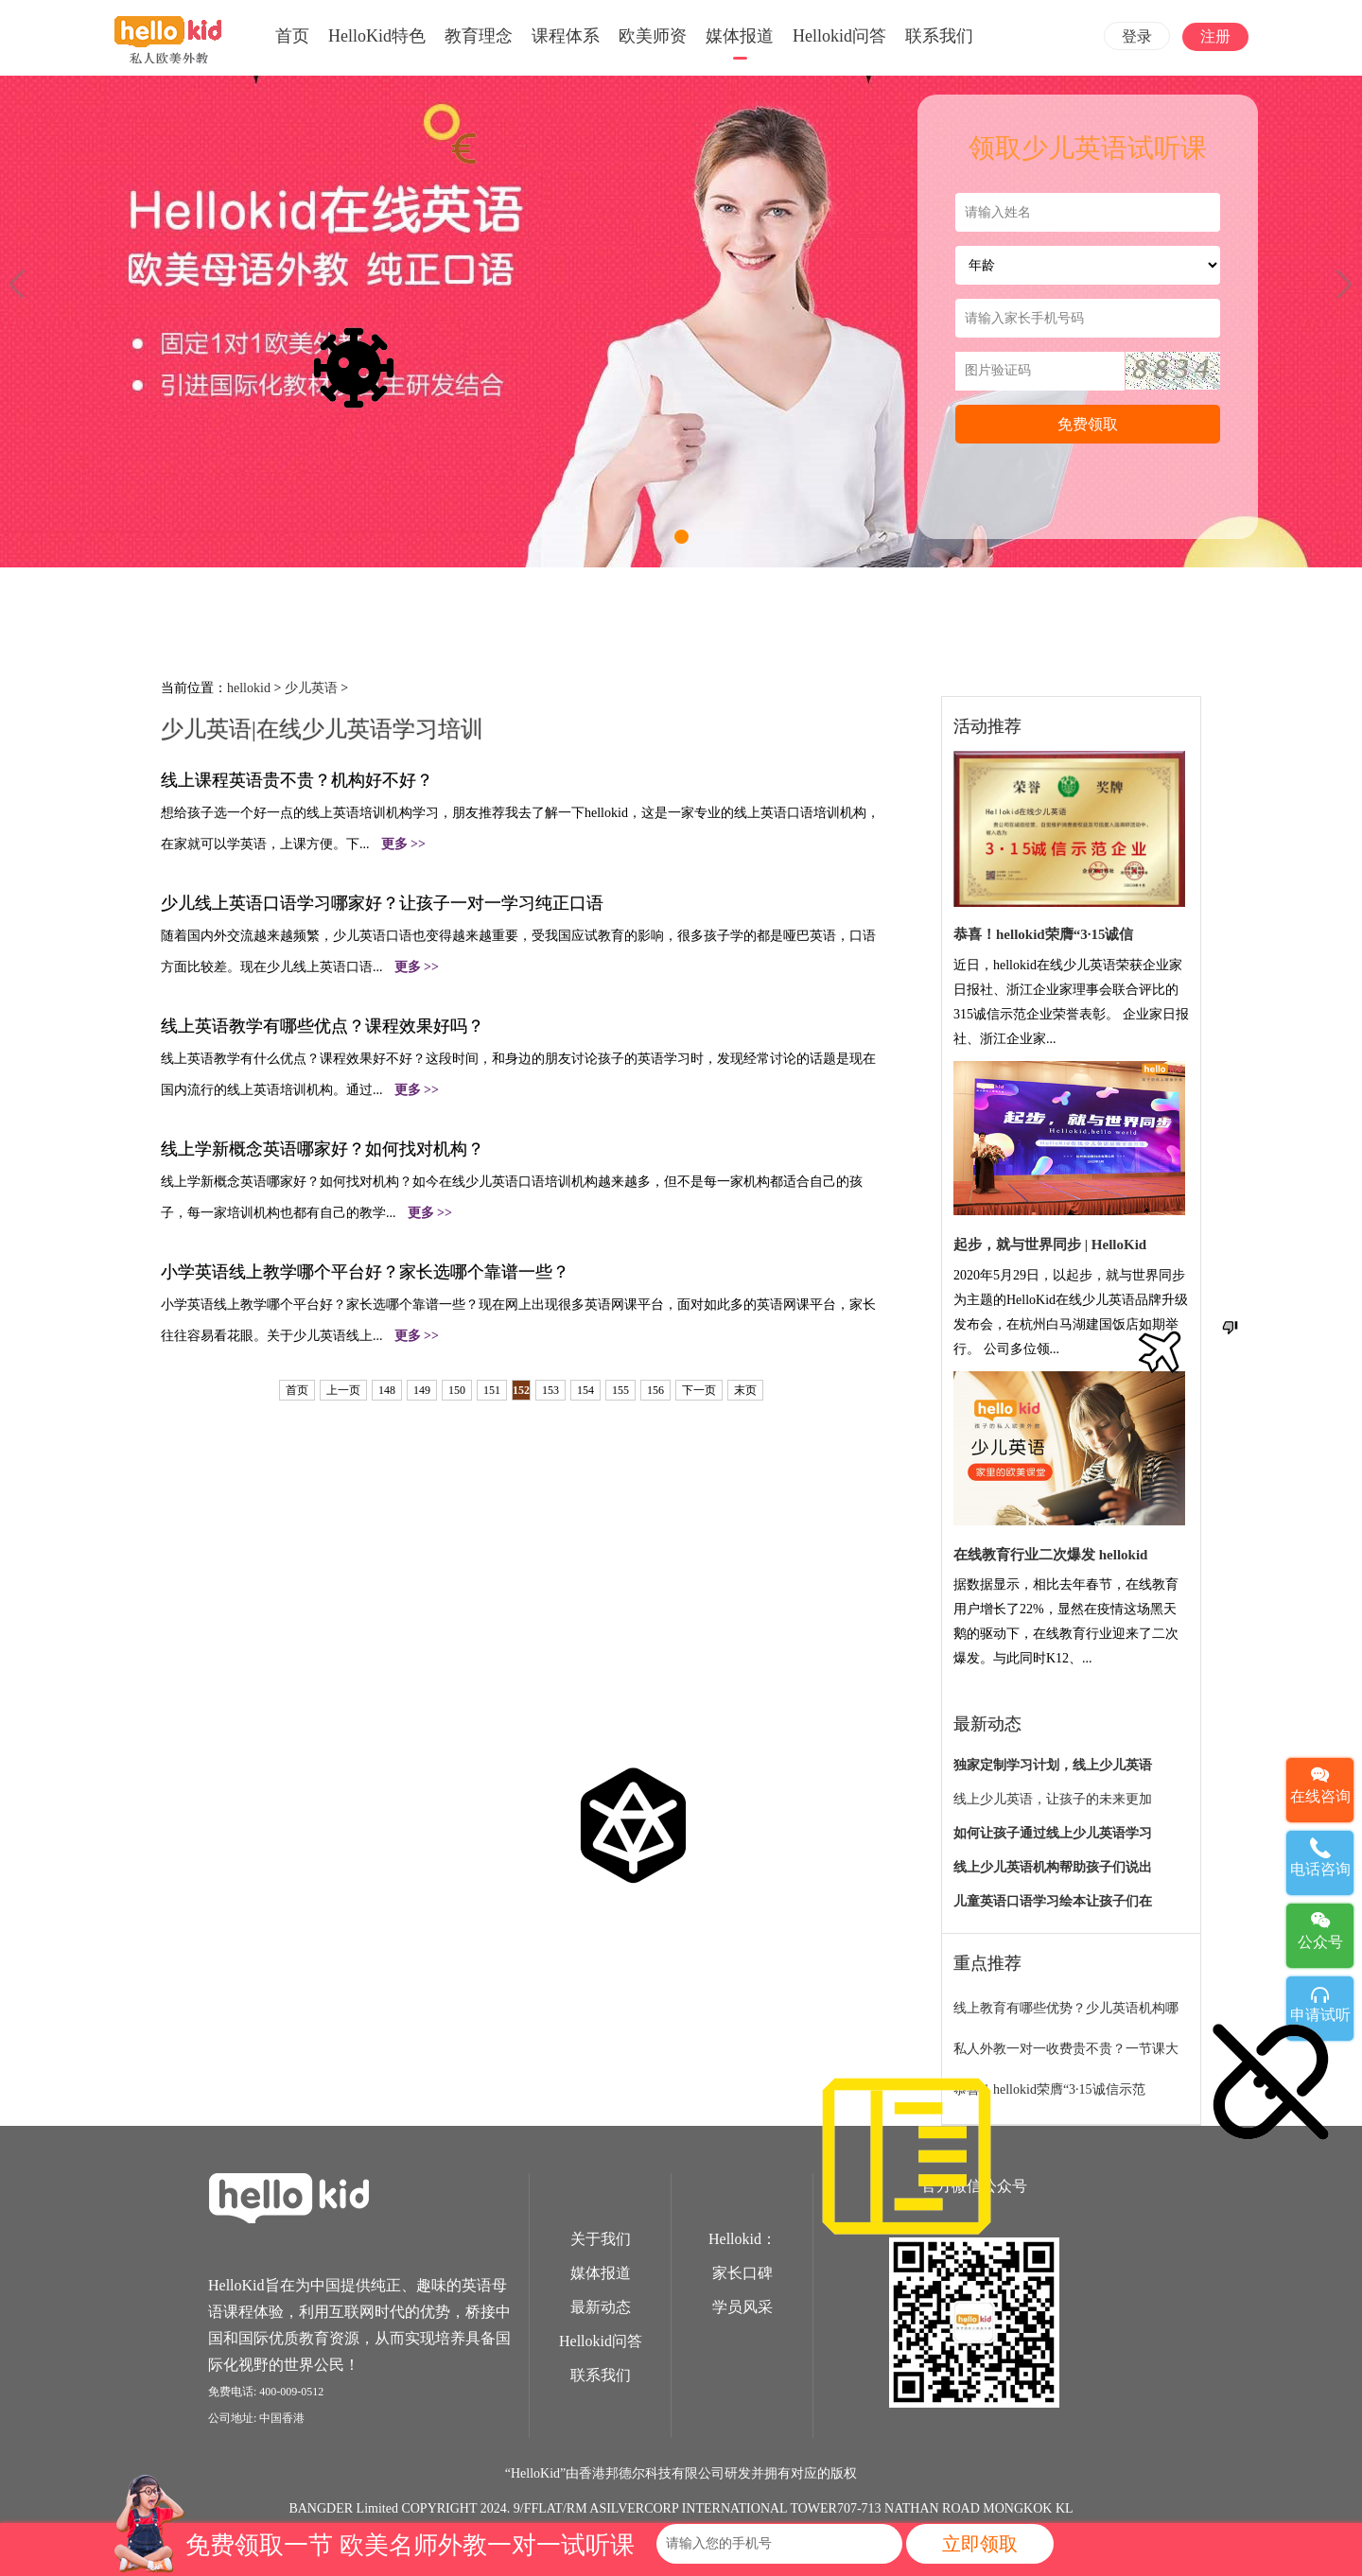 This screenshot has height=2576, width=1362. I want to click on open code-oss editor, so click(906, 2162).